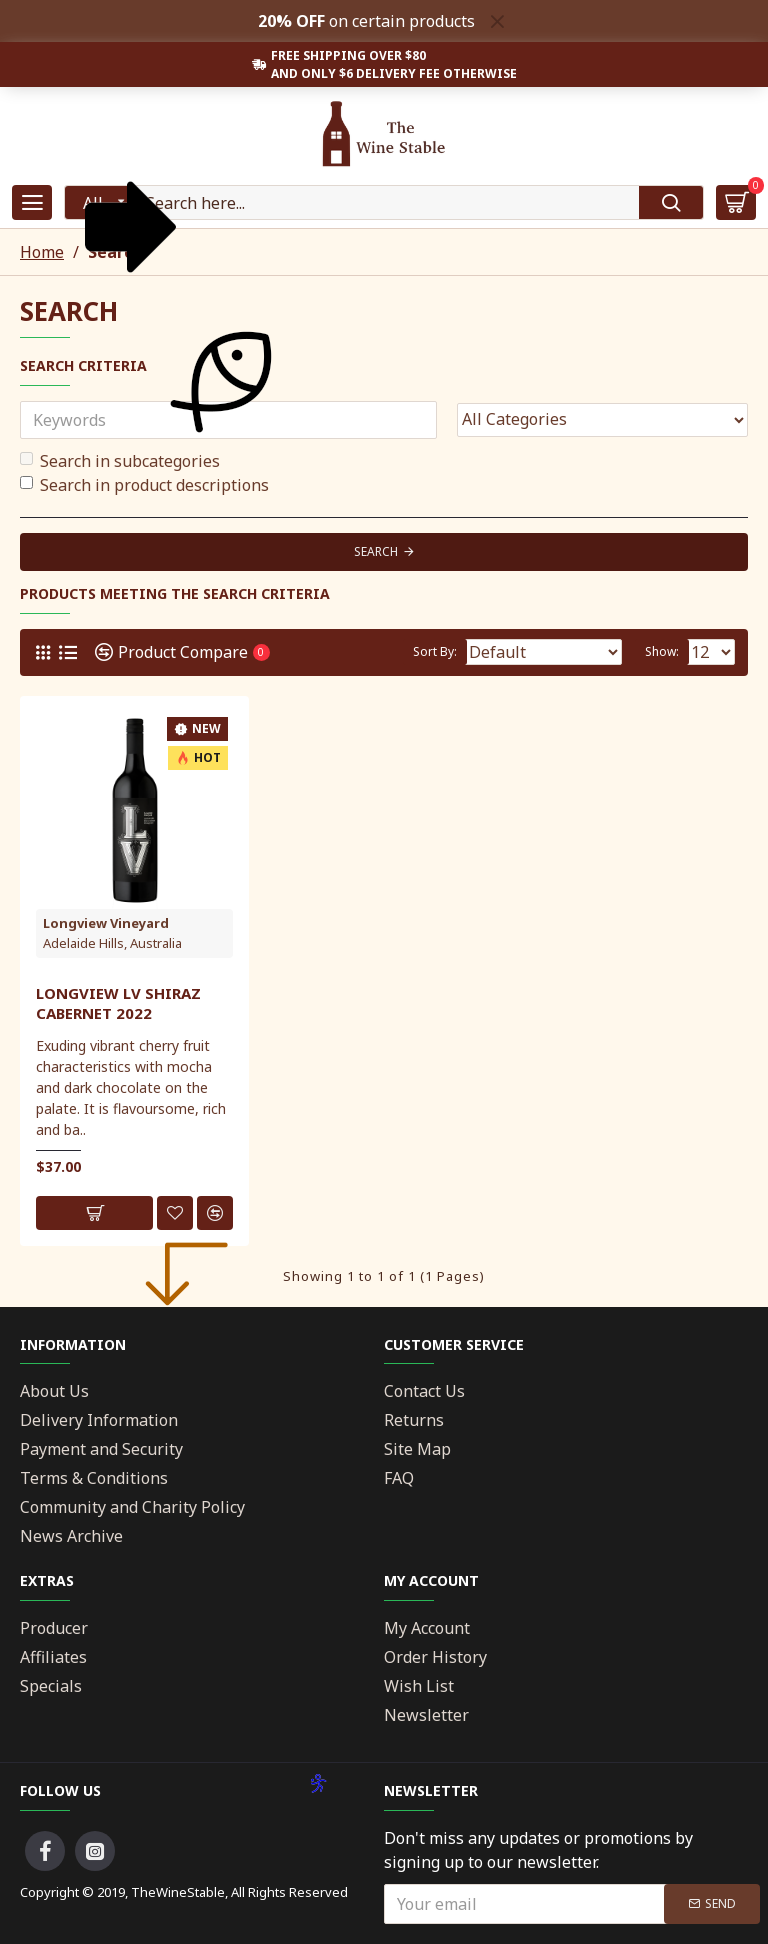 The height and width of the screenshot is (1944, 768). What do you see at coordinates (183, 1267) in the screenshot?
I see `go back and down in navigation` at bounding box center [183, 1267].